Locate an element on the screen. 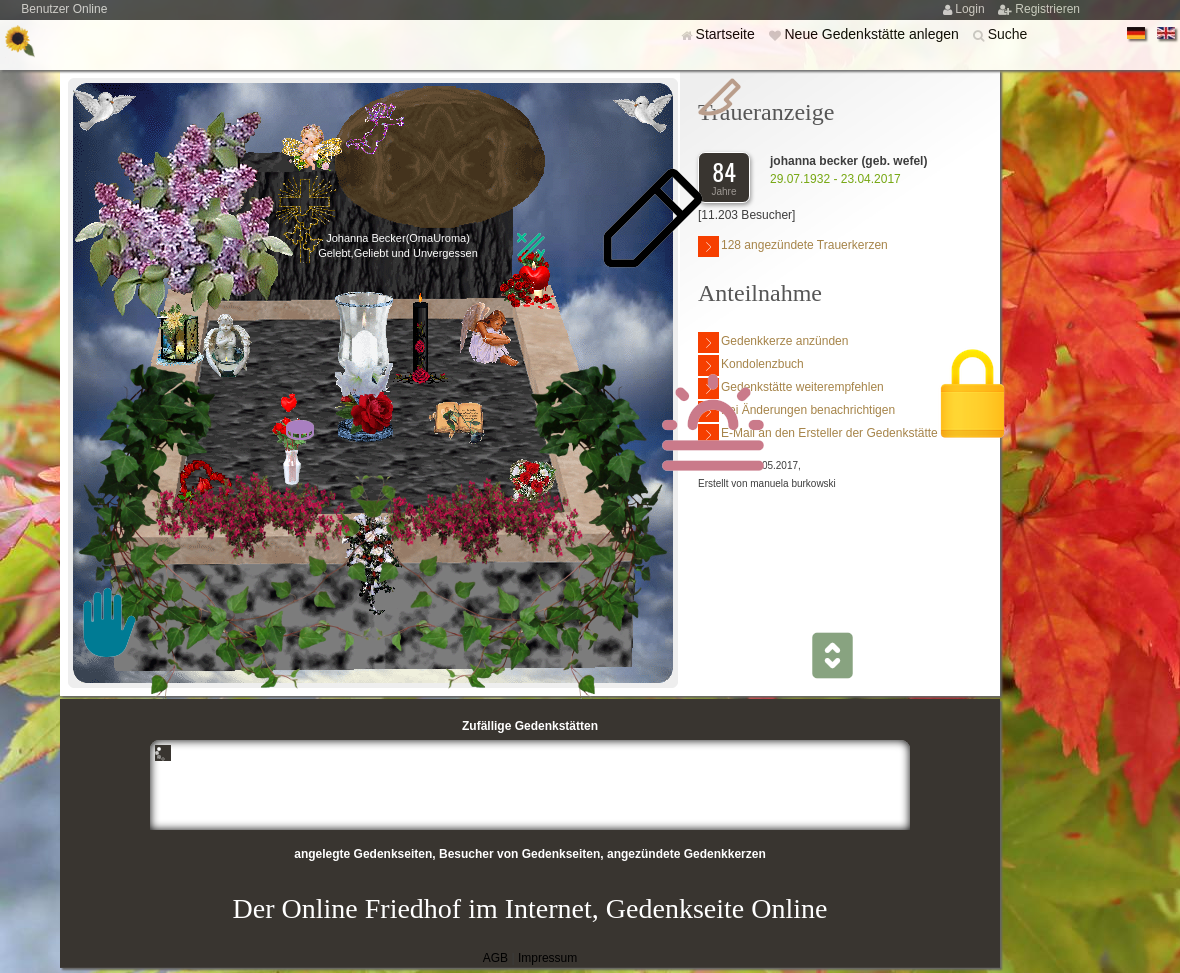 This screenshot has width=1180, height=973. indicates hazy or foggy weather conditions is located at coordinates (713, 425).